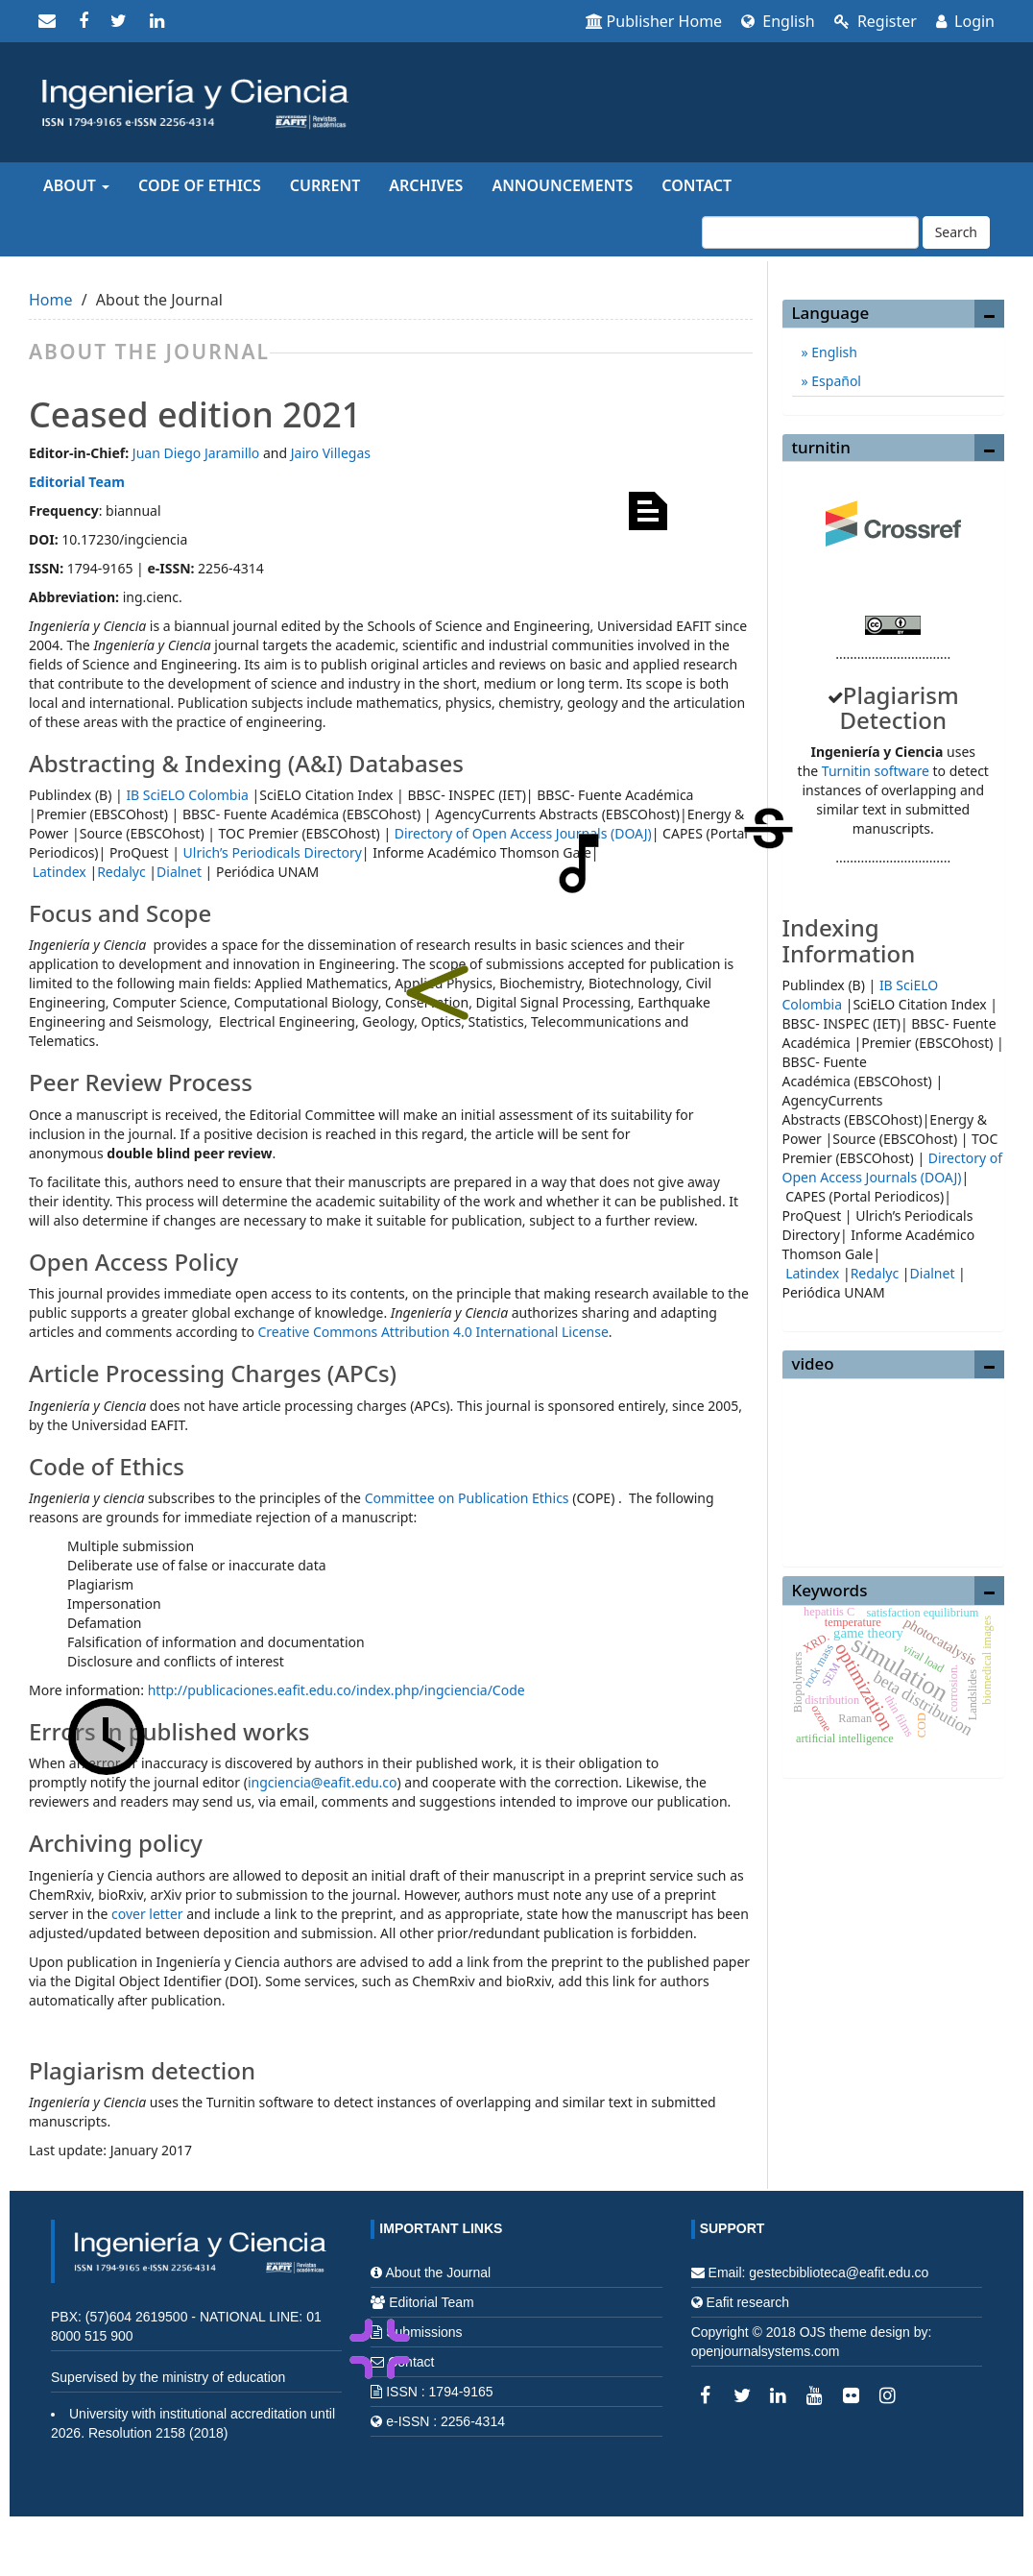 This screenshot has height=2576, width=1033. I want to click on view time or clock settings, so click(107, 1737).